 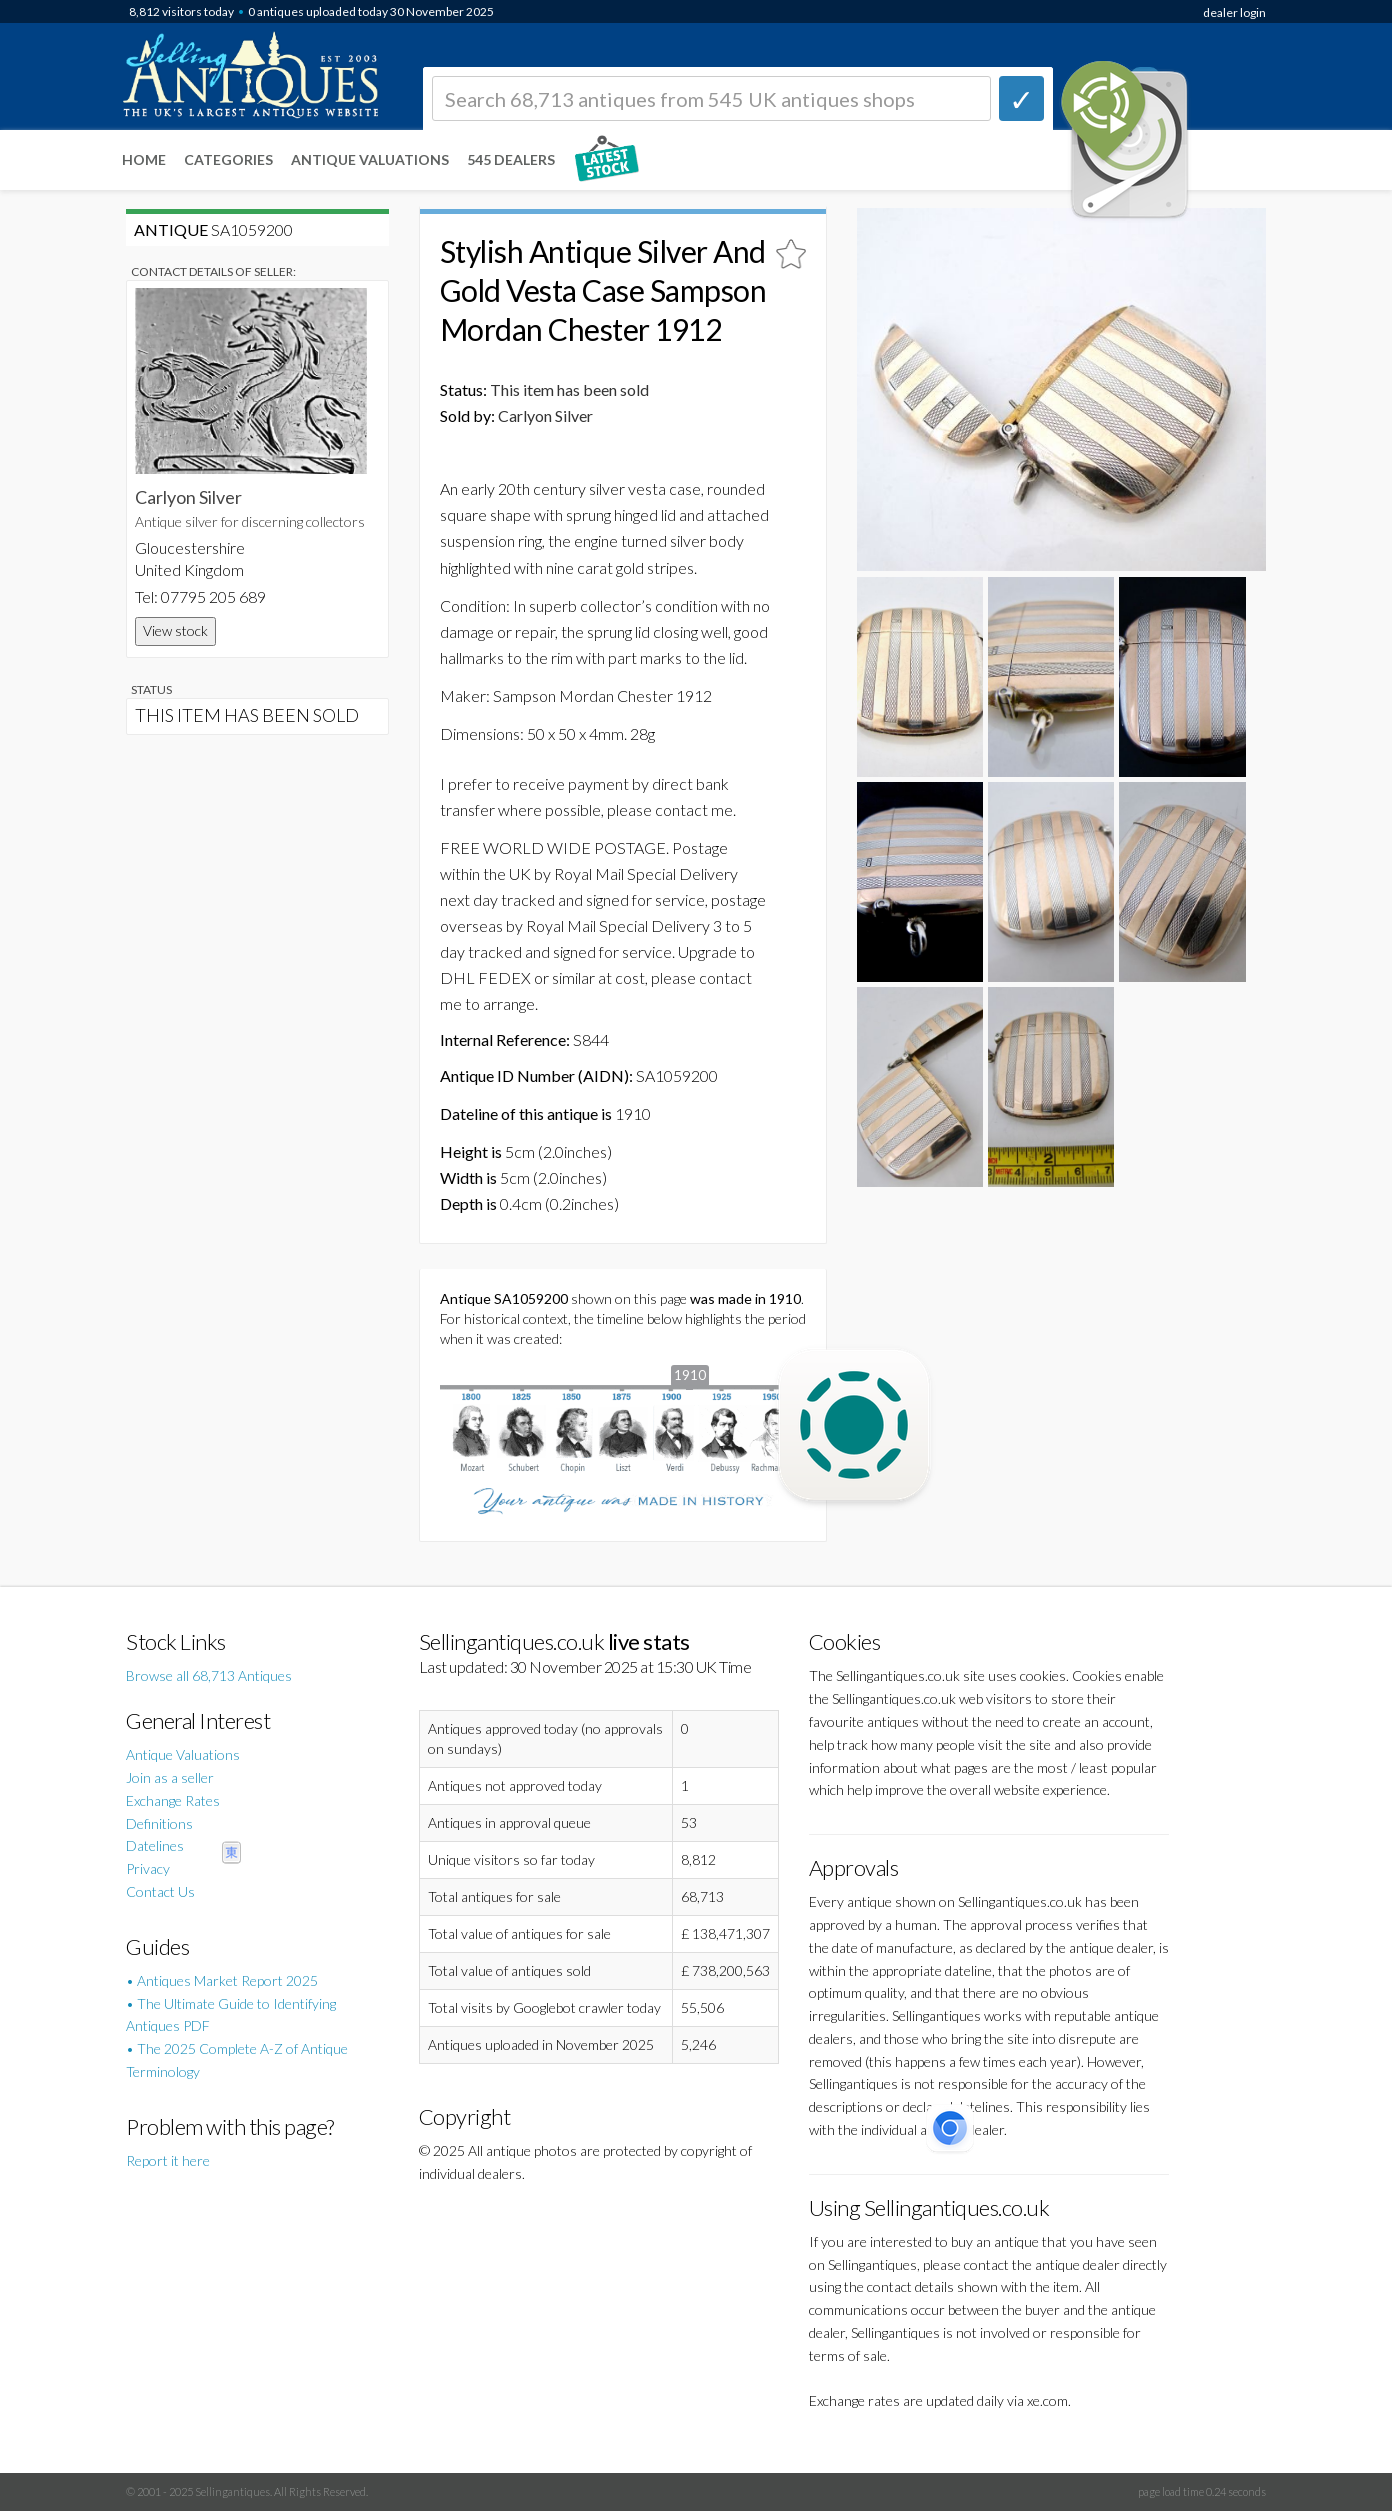 What do you see at coordinates (854, 1425) in the screenshot?
I see `open LocalSend app for local file sharing` at bounding box center [854, 1425].